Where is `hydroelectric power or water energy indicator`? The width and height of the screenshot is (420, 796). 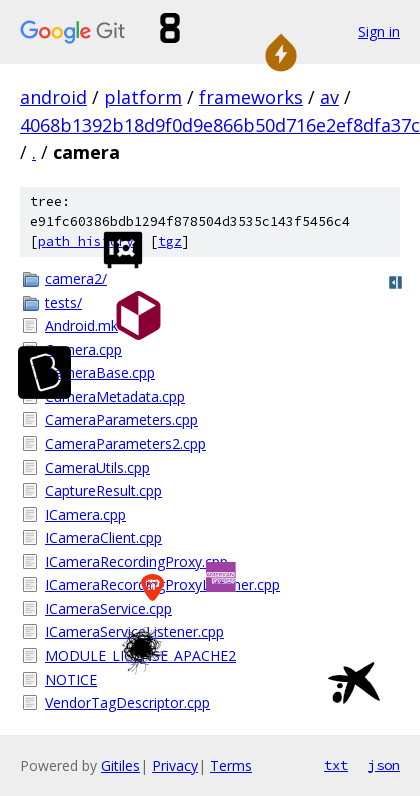 hydroelectric power or water energy indicator is located at coordinates (281, 54).